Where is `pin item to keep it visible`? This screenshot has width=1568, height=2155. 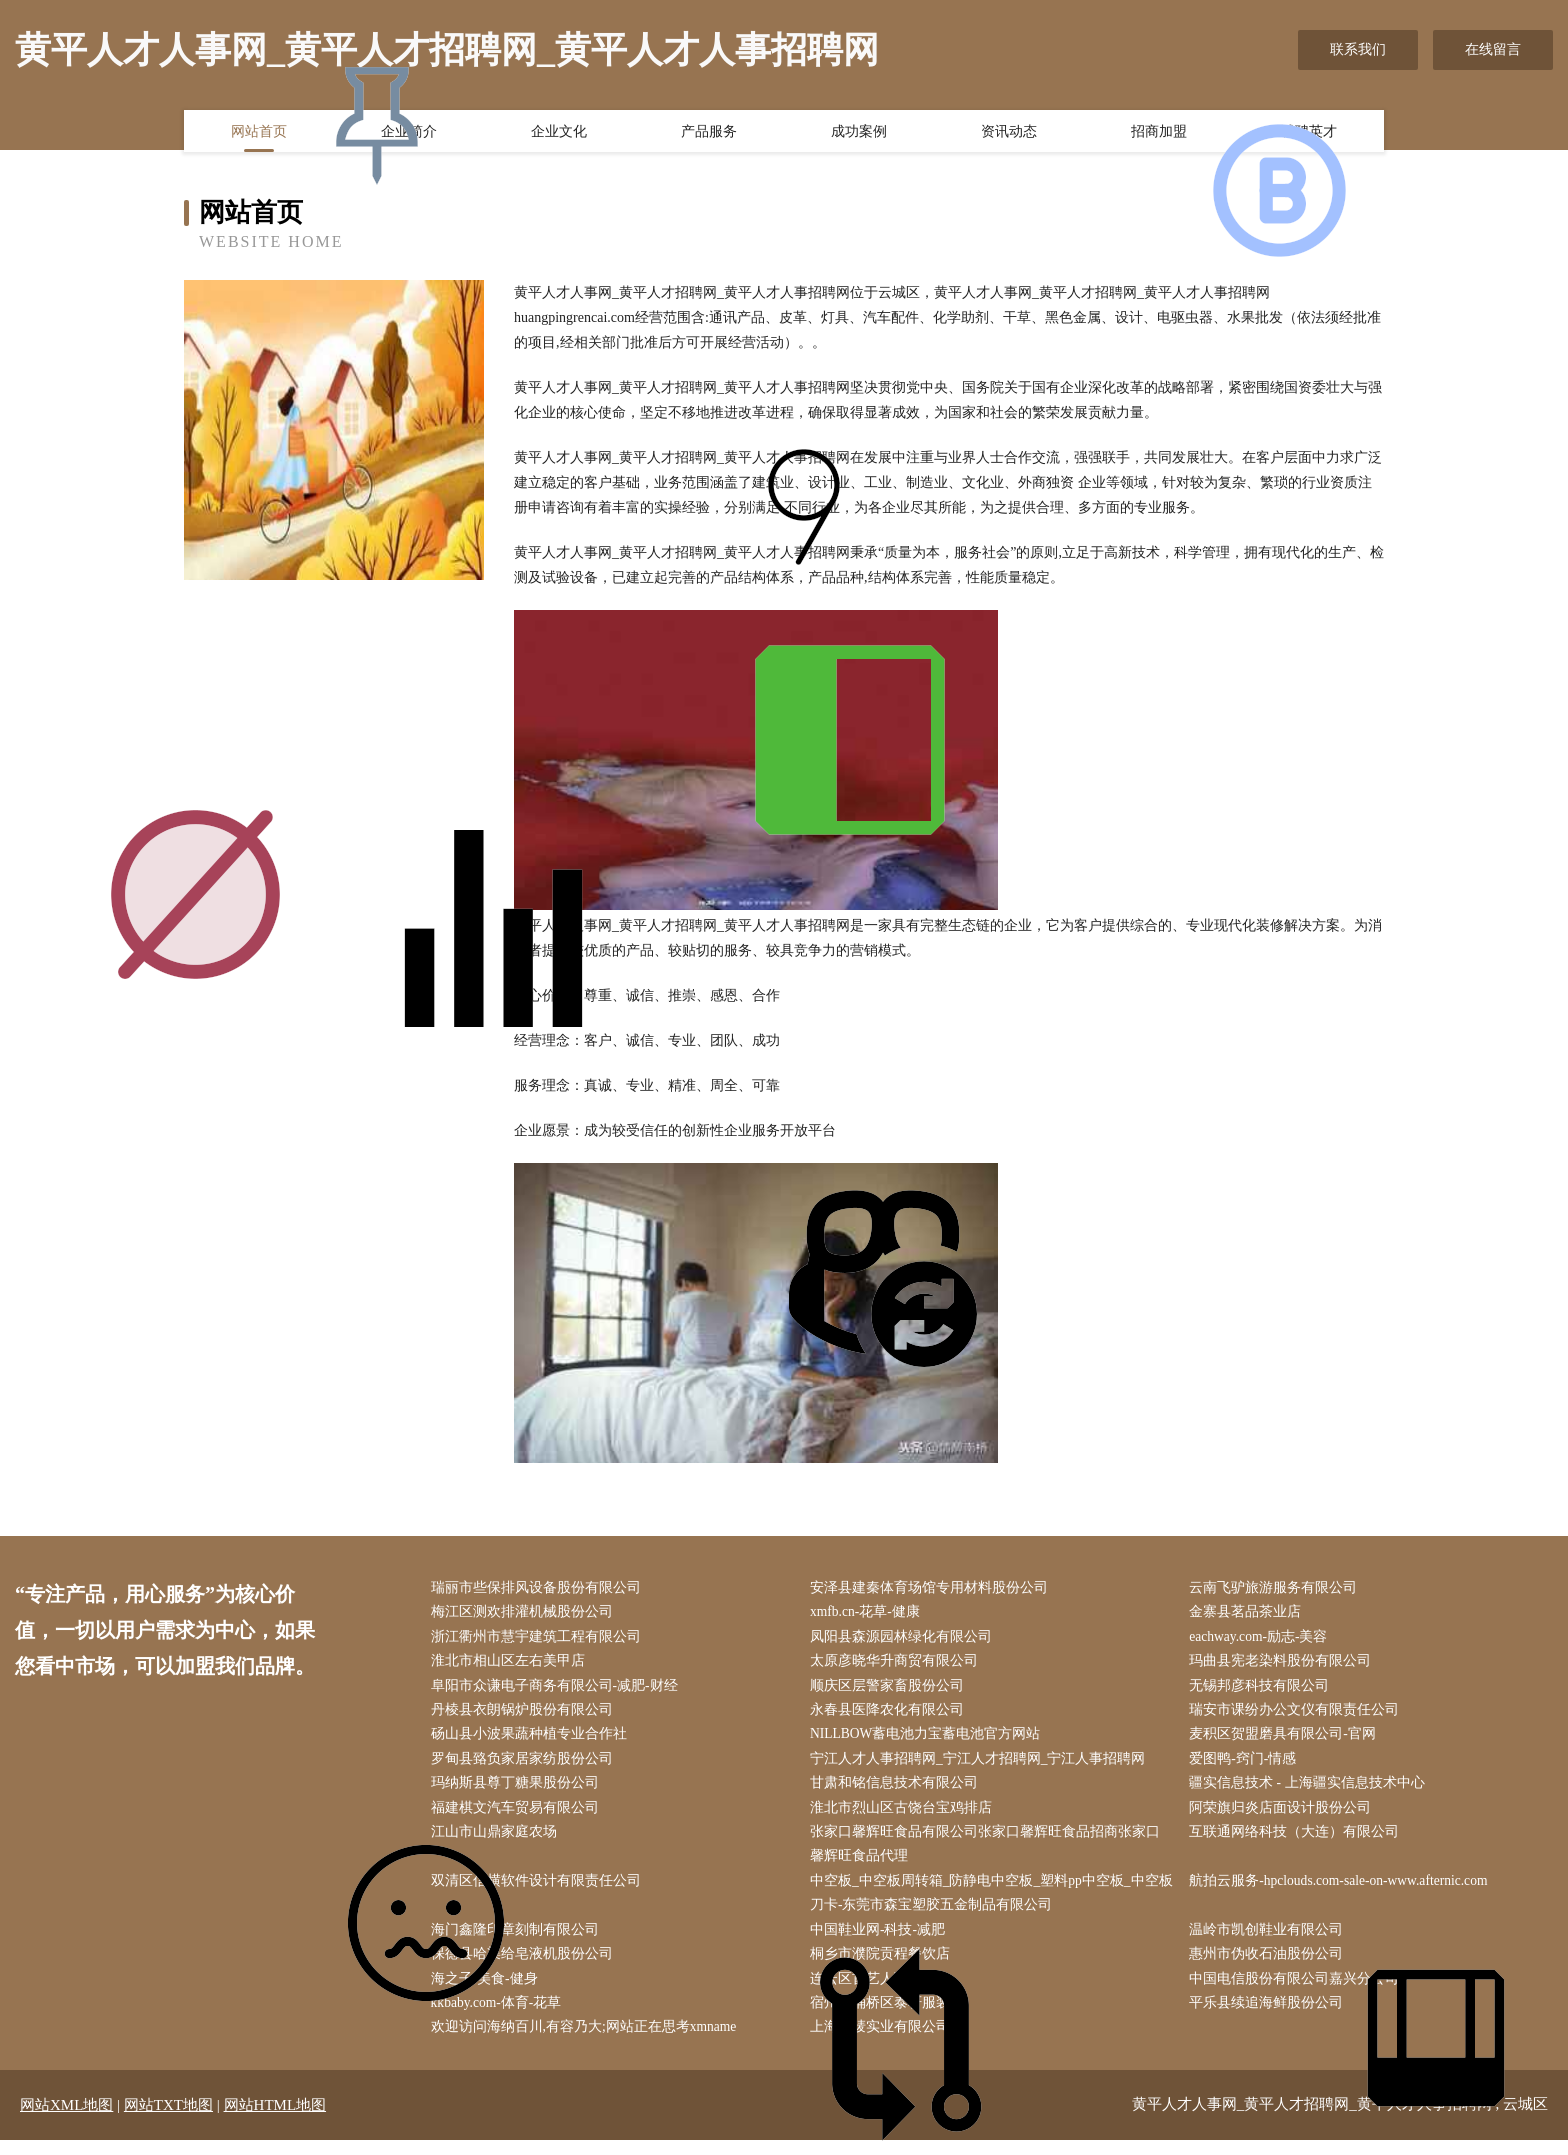
pin item to keep it visible is located at coordinates (381, 121).